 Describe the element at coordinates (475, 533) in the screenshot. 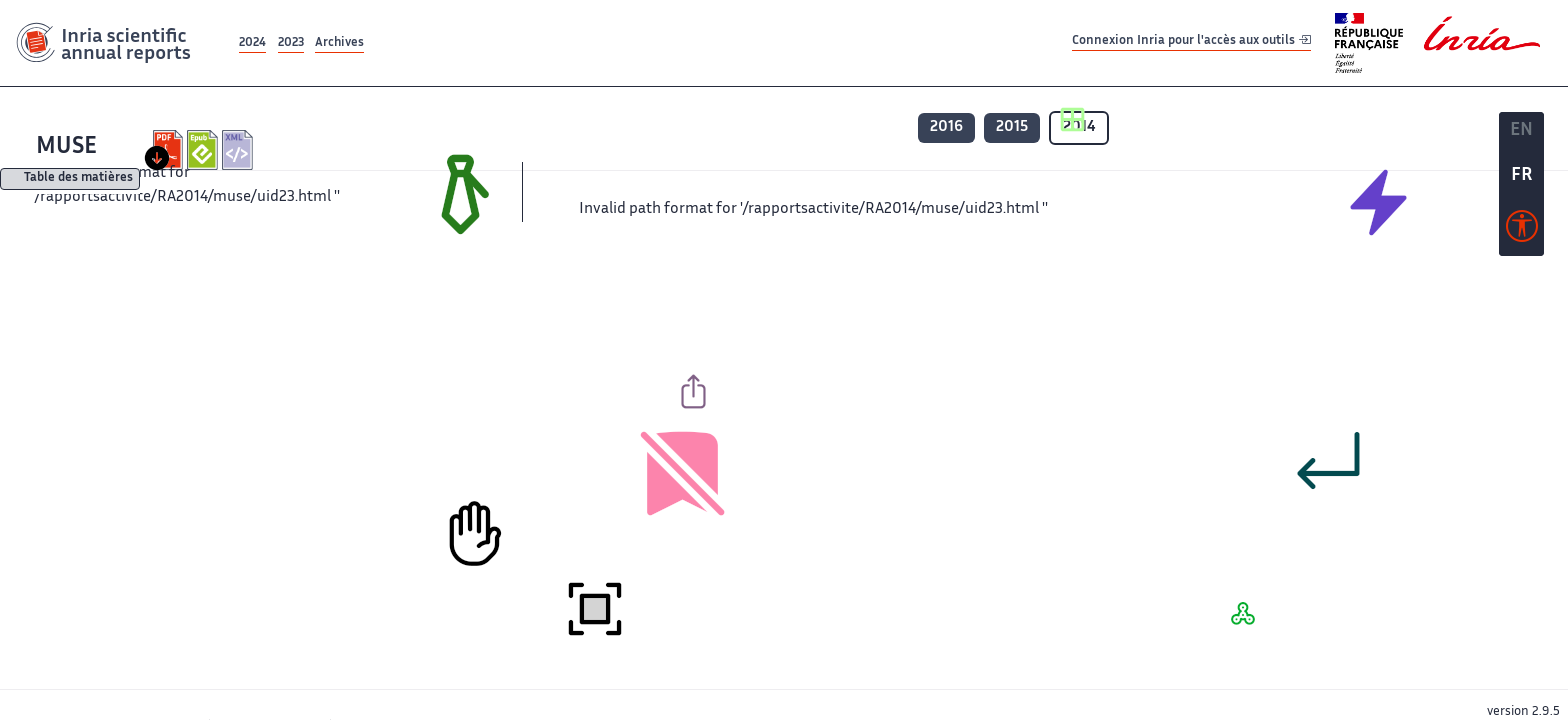

I see `stop or pause an action` at that location.